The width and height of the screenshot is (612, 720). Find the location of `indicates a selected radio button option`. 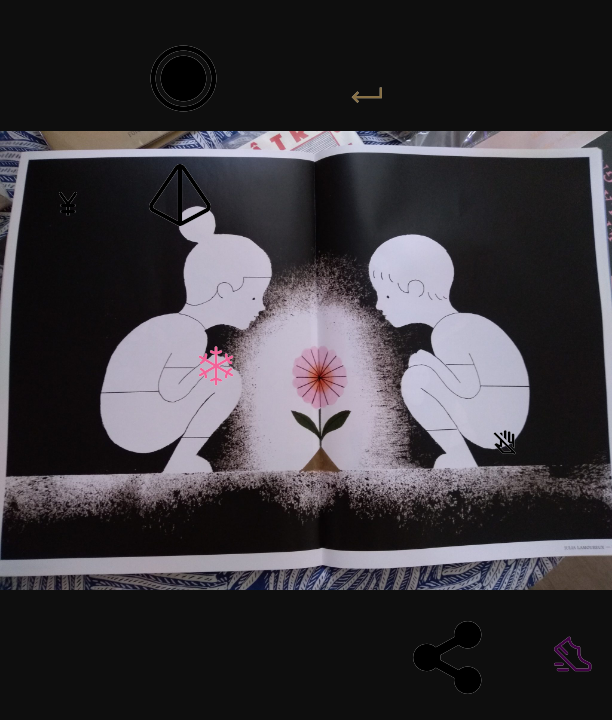

indicates a selected radio button option is located at coordinates (183, 78).